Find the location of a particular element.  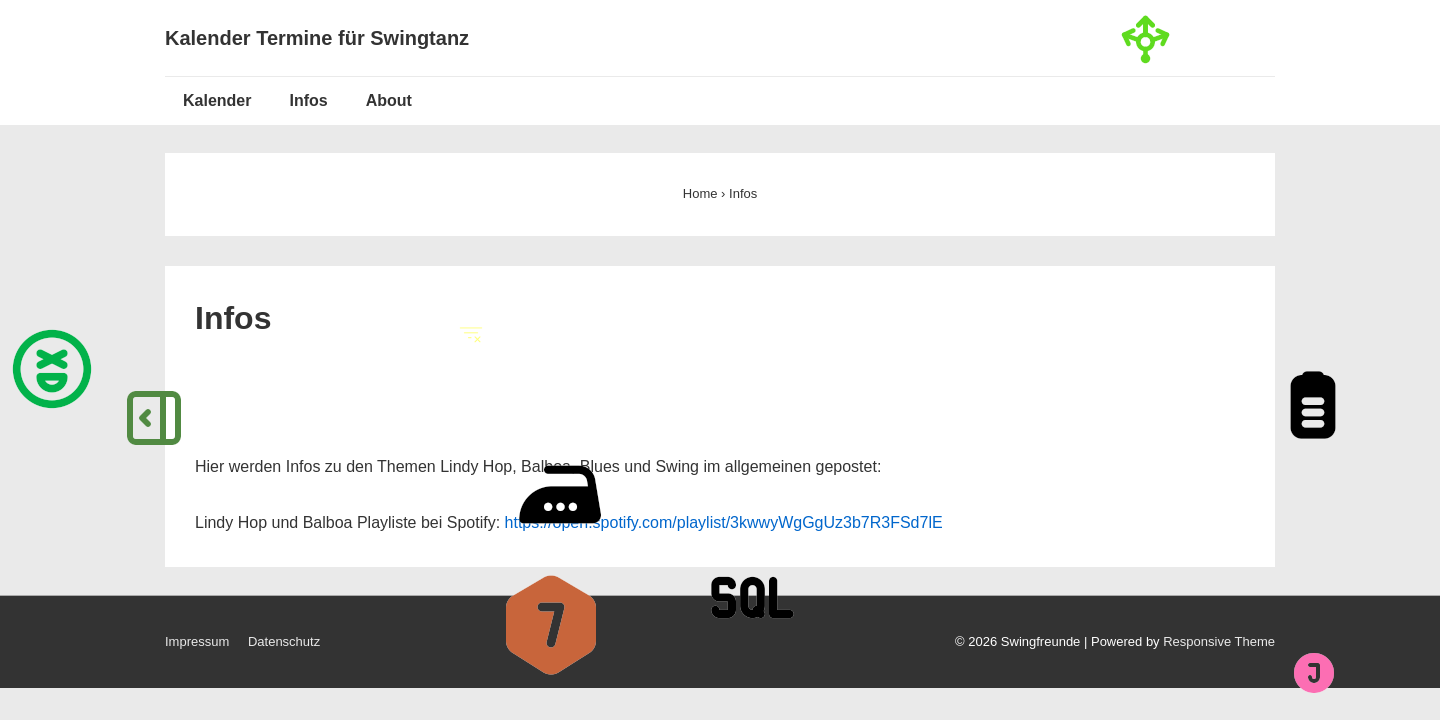

indicates medium battery level (approximately 60%) is located at coordinates (1313, 405).